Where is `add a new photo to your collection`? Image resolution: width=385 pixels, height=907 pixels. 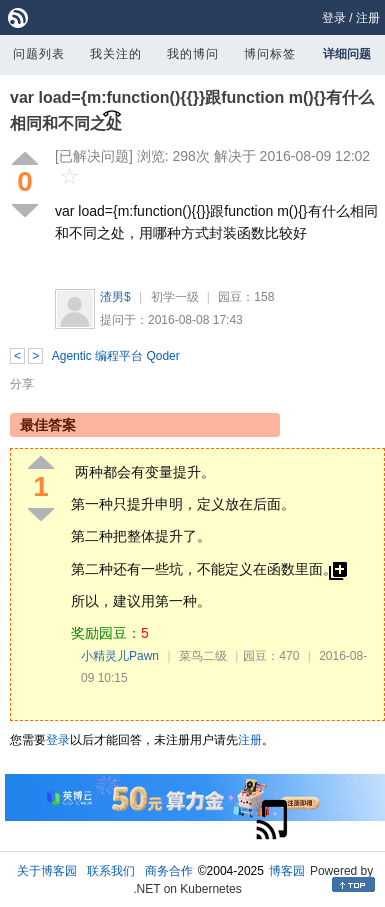
add a new photo to your collection is located at coordinates (338, 571).